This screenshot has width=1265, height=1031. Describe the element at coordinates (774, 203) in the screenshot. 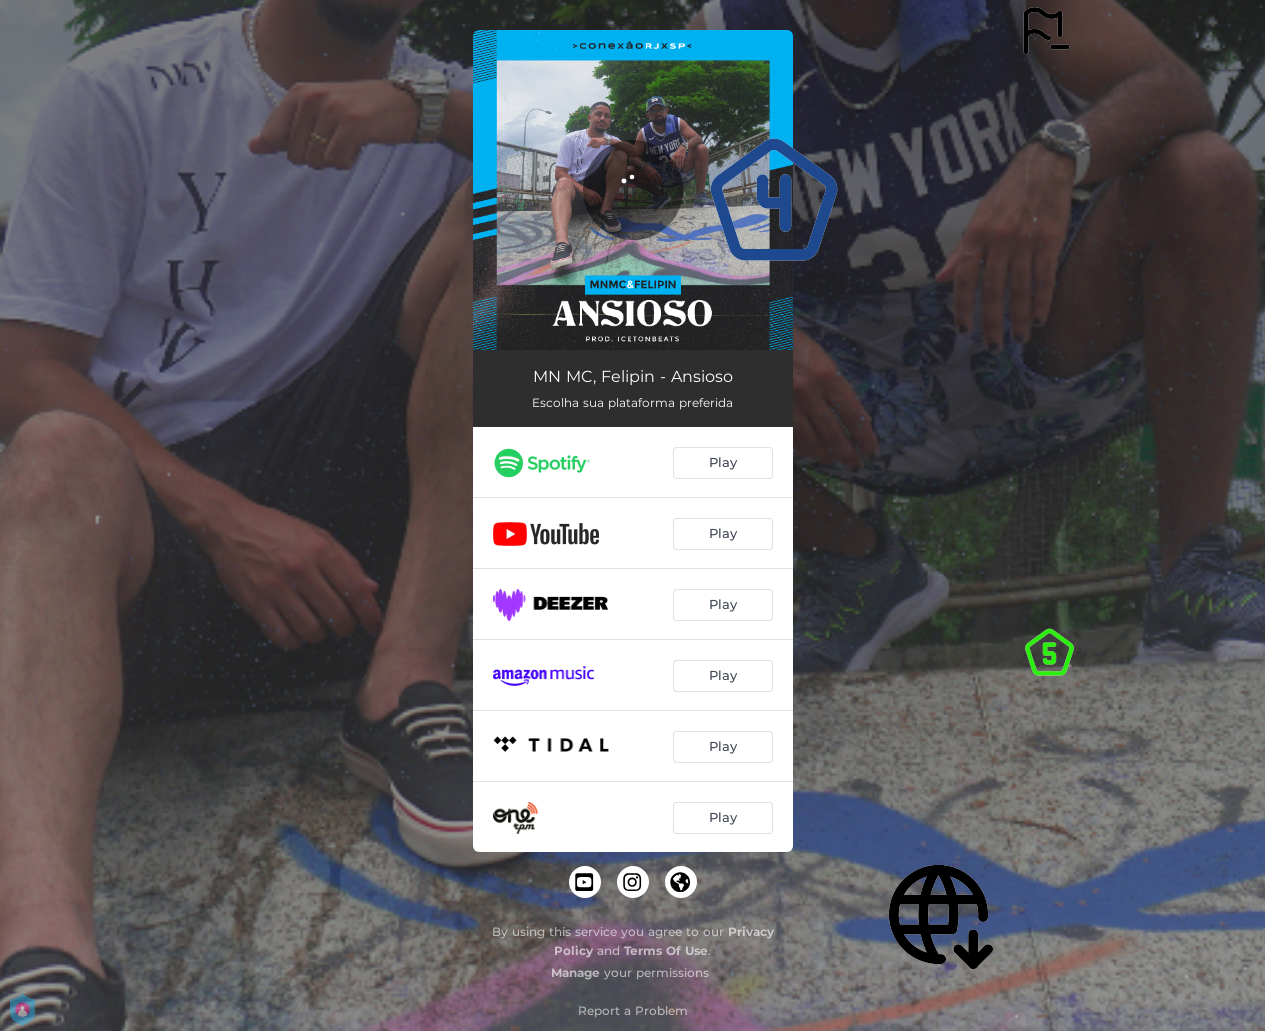

I see `indicates step 4 in a multi-step process` at that location.